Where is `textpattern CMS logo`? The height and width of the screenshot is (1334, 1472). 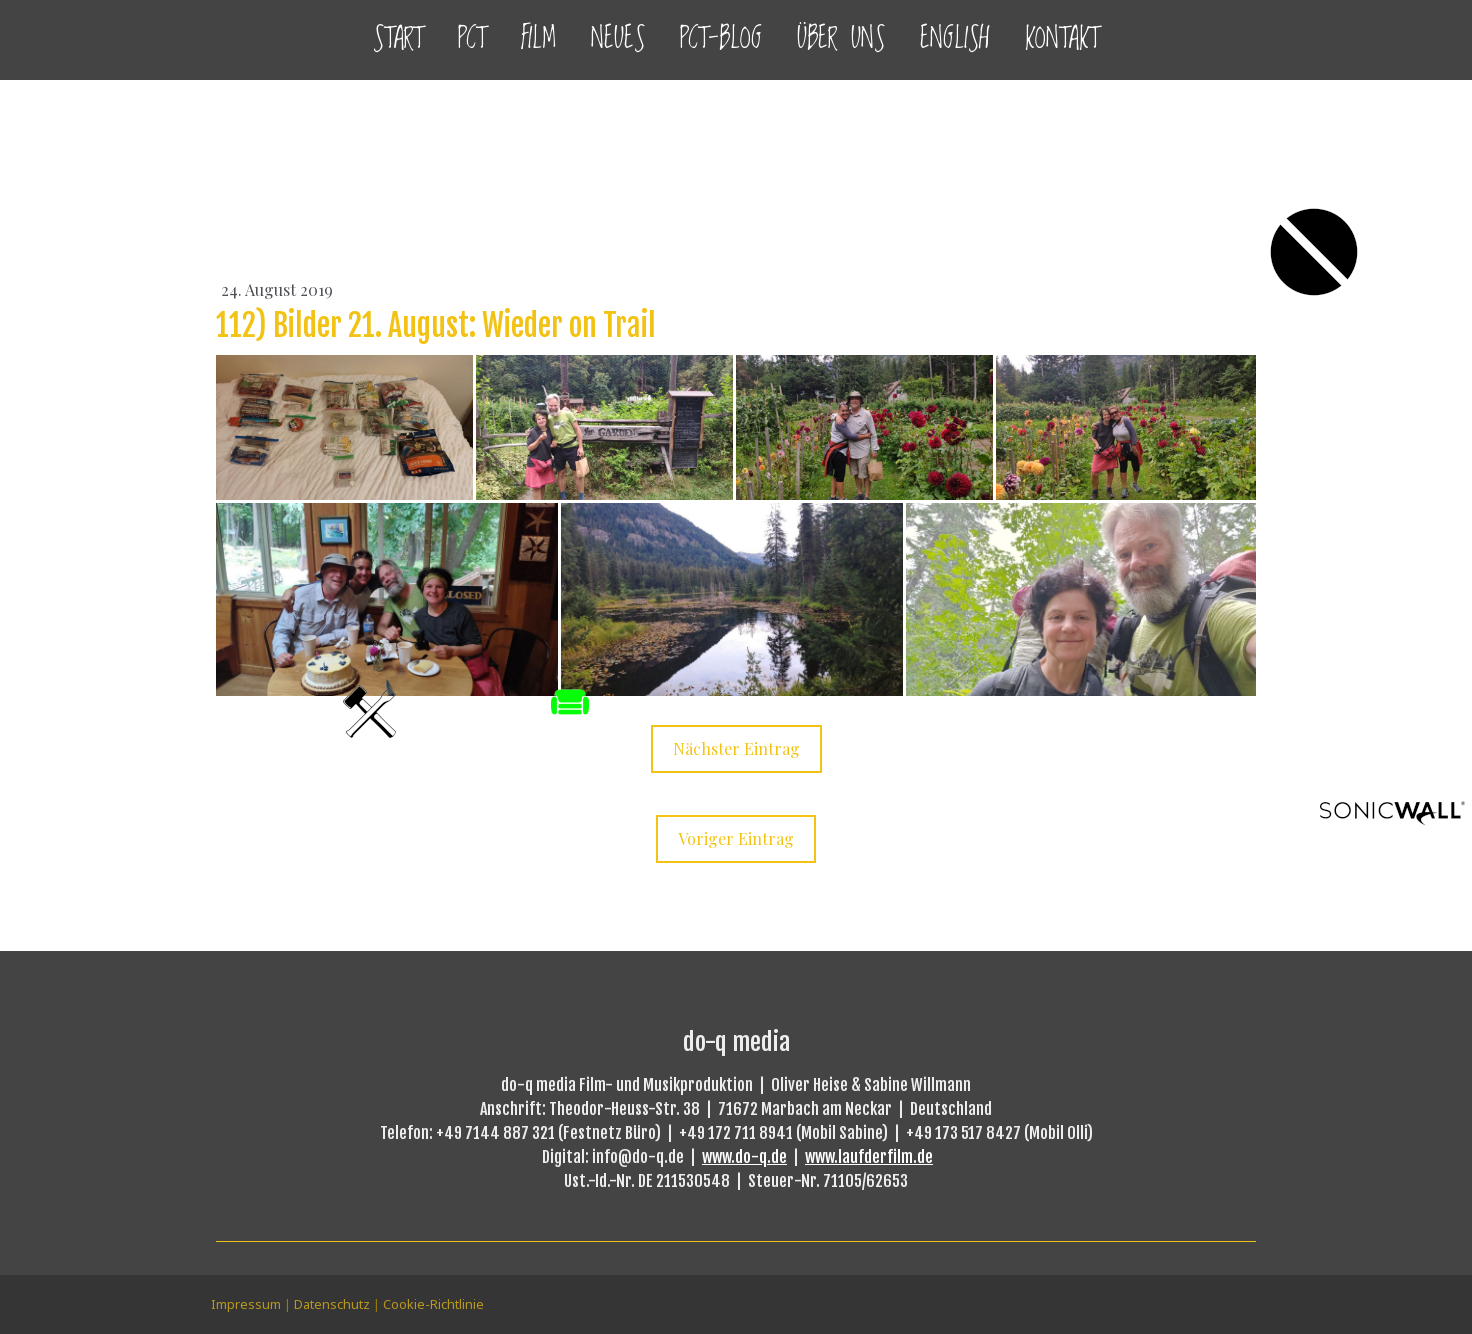
textpattern CMS logo is located at coordinates (369, 711).